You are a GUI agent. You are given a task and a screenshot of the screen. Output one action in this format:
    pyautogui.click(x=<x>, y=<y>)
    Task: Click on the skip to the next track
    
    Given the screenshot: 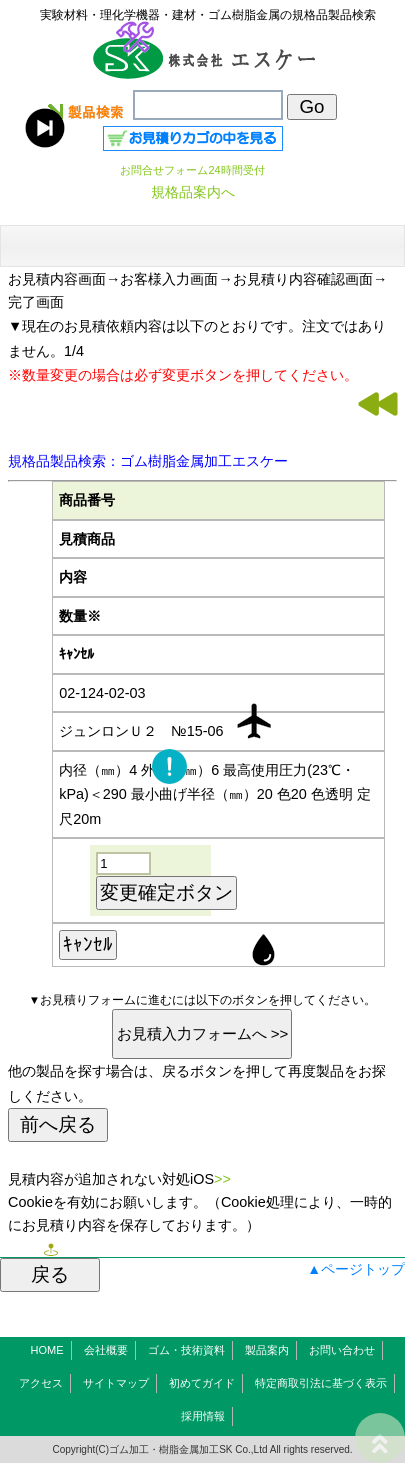 What is the action you would take?
    pyautogui.click(x=45, y=128)
    